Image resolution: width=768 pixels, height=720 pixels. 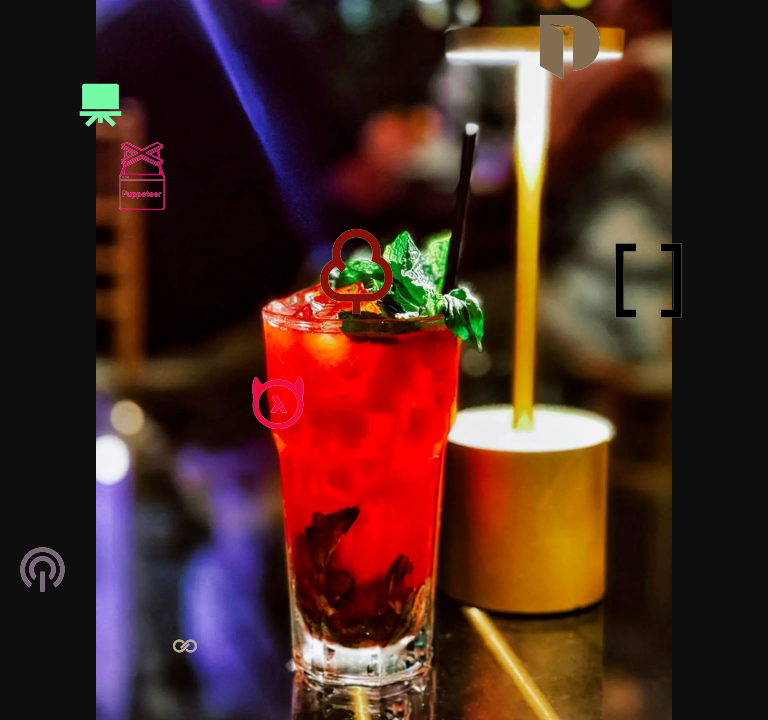 I want to click on access code editor or development tools, so click(x=648, y=280).